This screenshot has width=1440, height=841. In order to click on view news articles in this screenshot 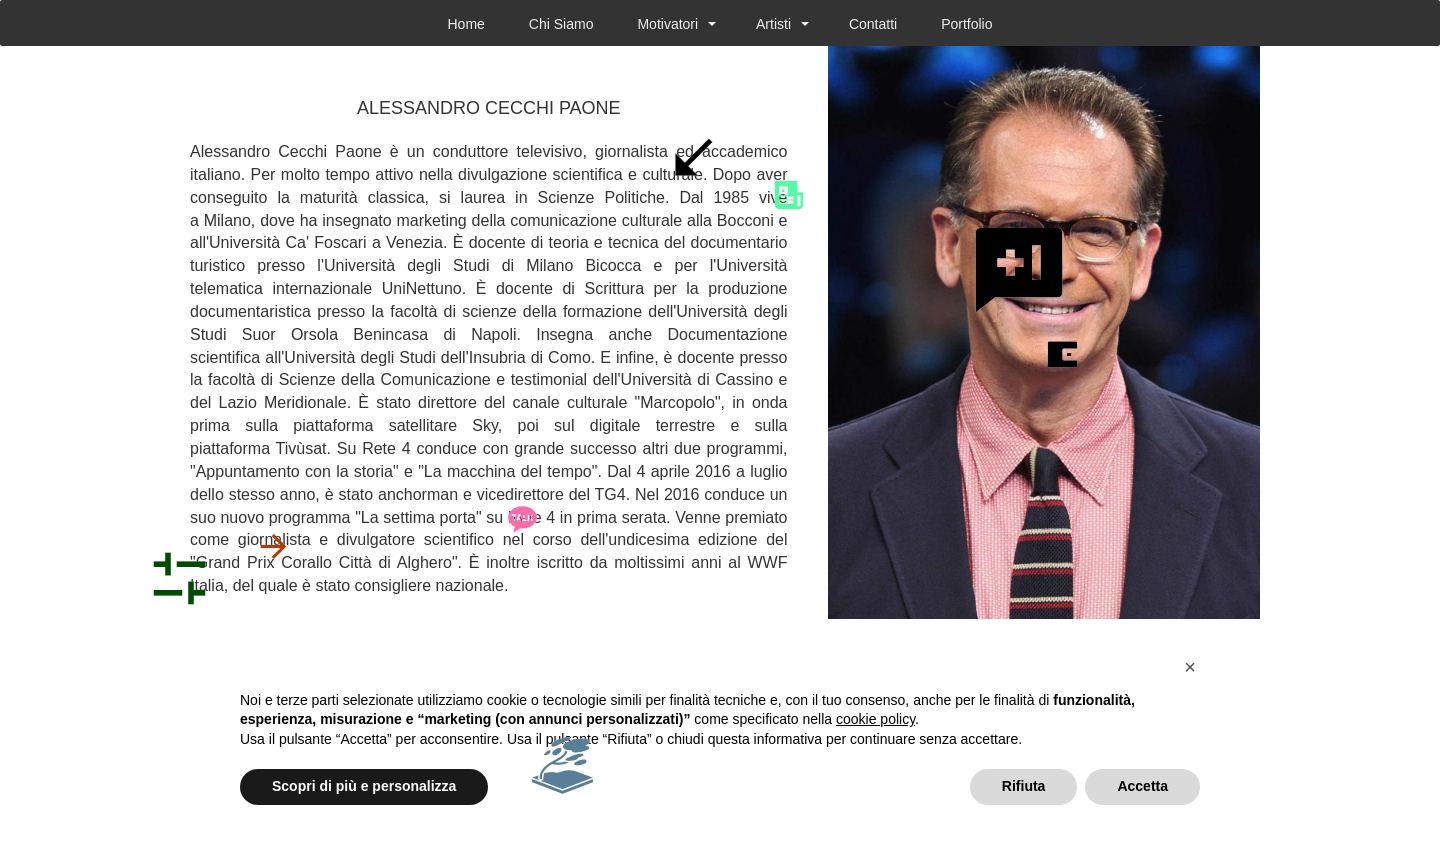, I will do `click(789, 195)`.